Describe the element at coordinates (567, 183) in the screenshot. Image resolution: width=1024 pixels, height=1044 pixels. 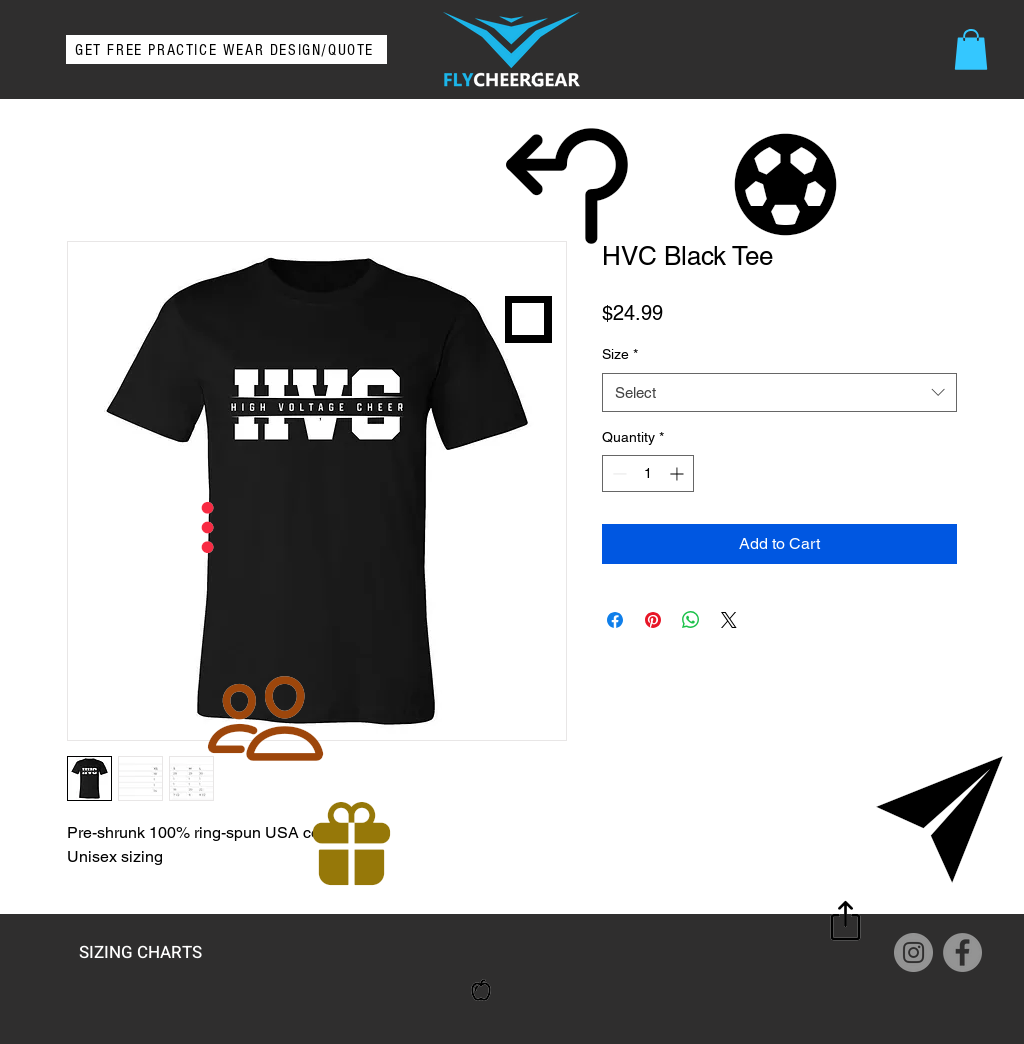
I see `take the left exit at the roundabout` at that location.